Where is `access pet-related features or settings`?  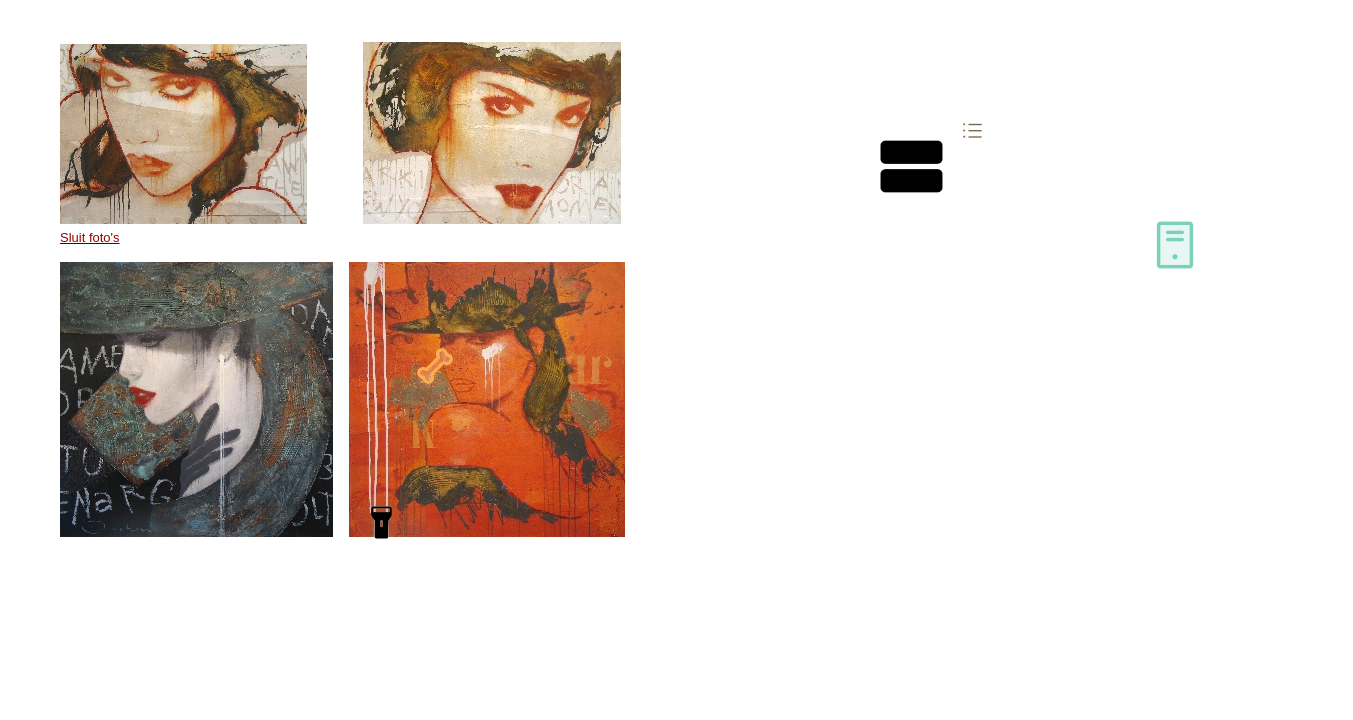 access pet-related features or settings is located at coordinates (435, 366).